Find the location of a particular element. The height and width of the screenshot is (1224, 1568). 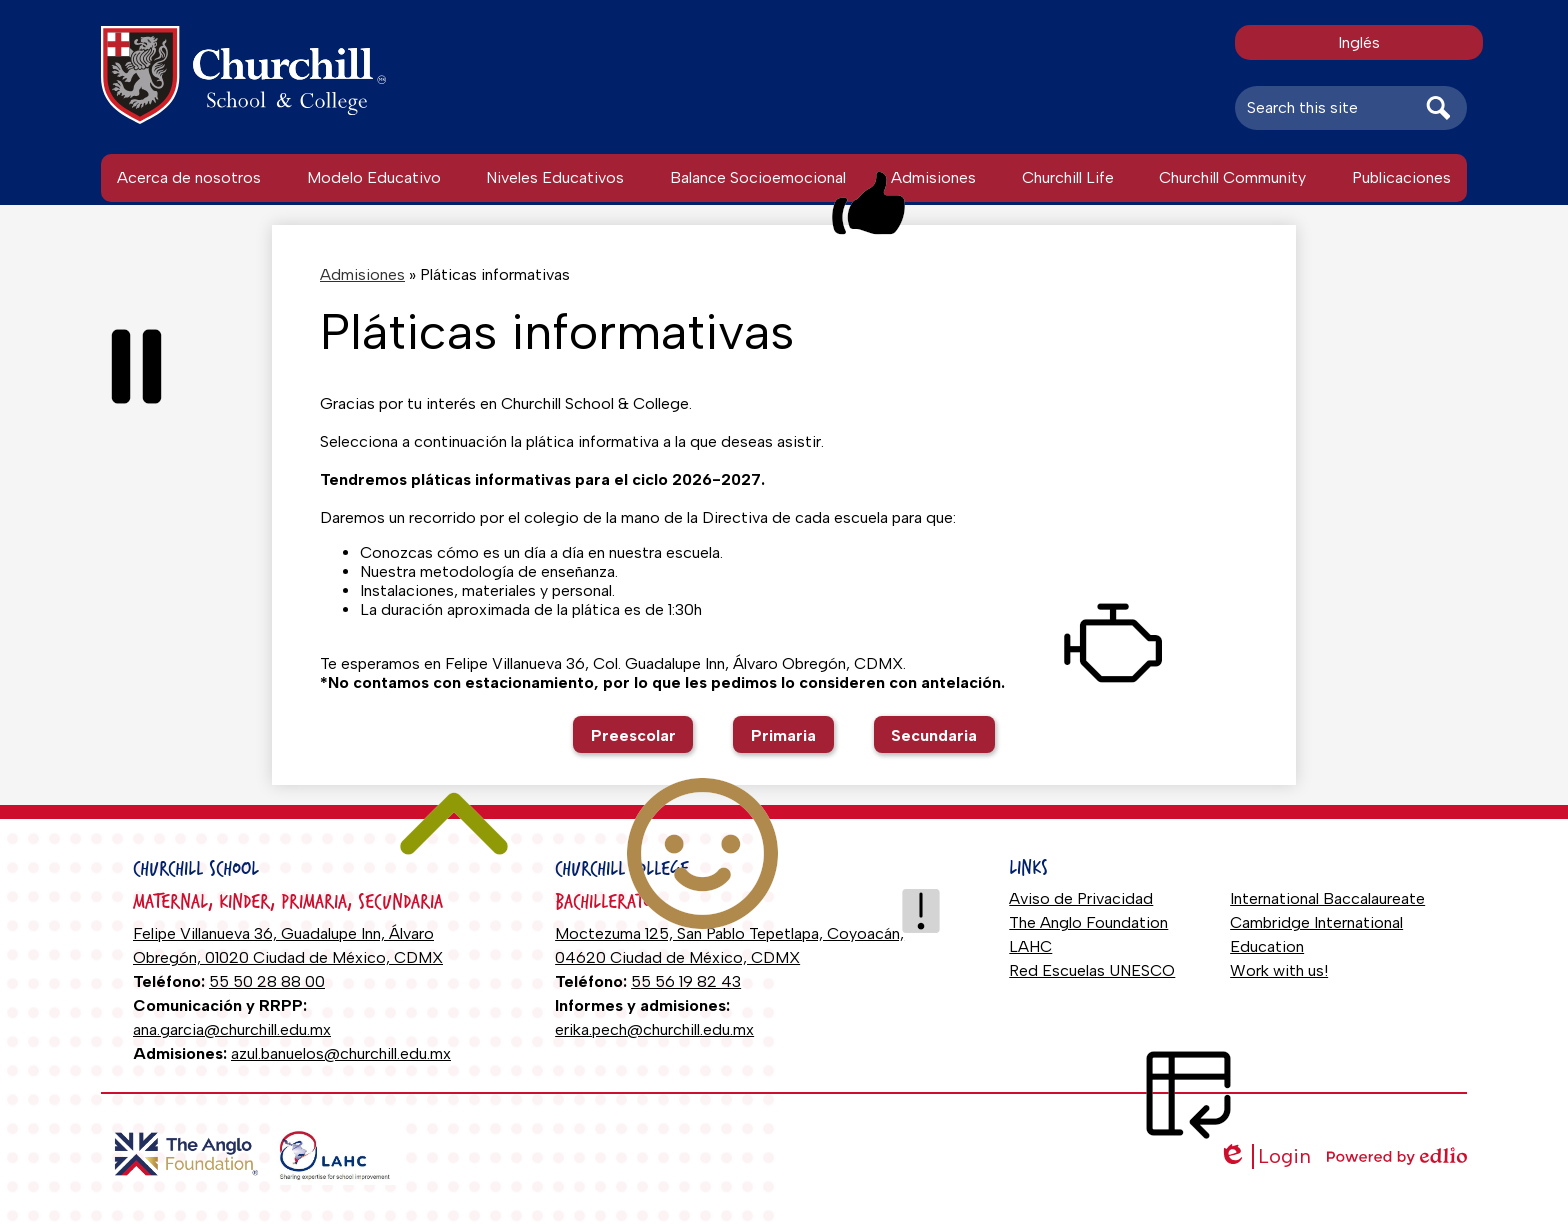

view engine or vehicle diagnostics is located at coordinates (1111, 644).